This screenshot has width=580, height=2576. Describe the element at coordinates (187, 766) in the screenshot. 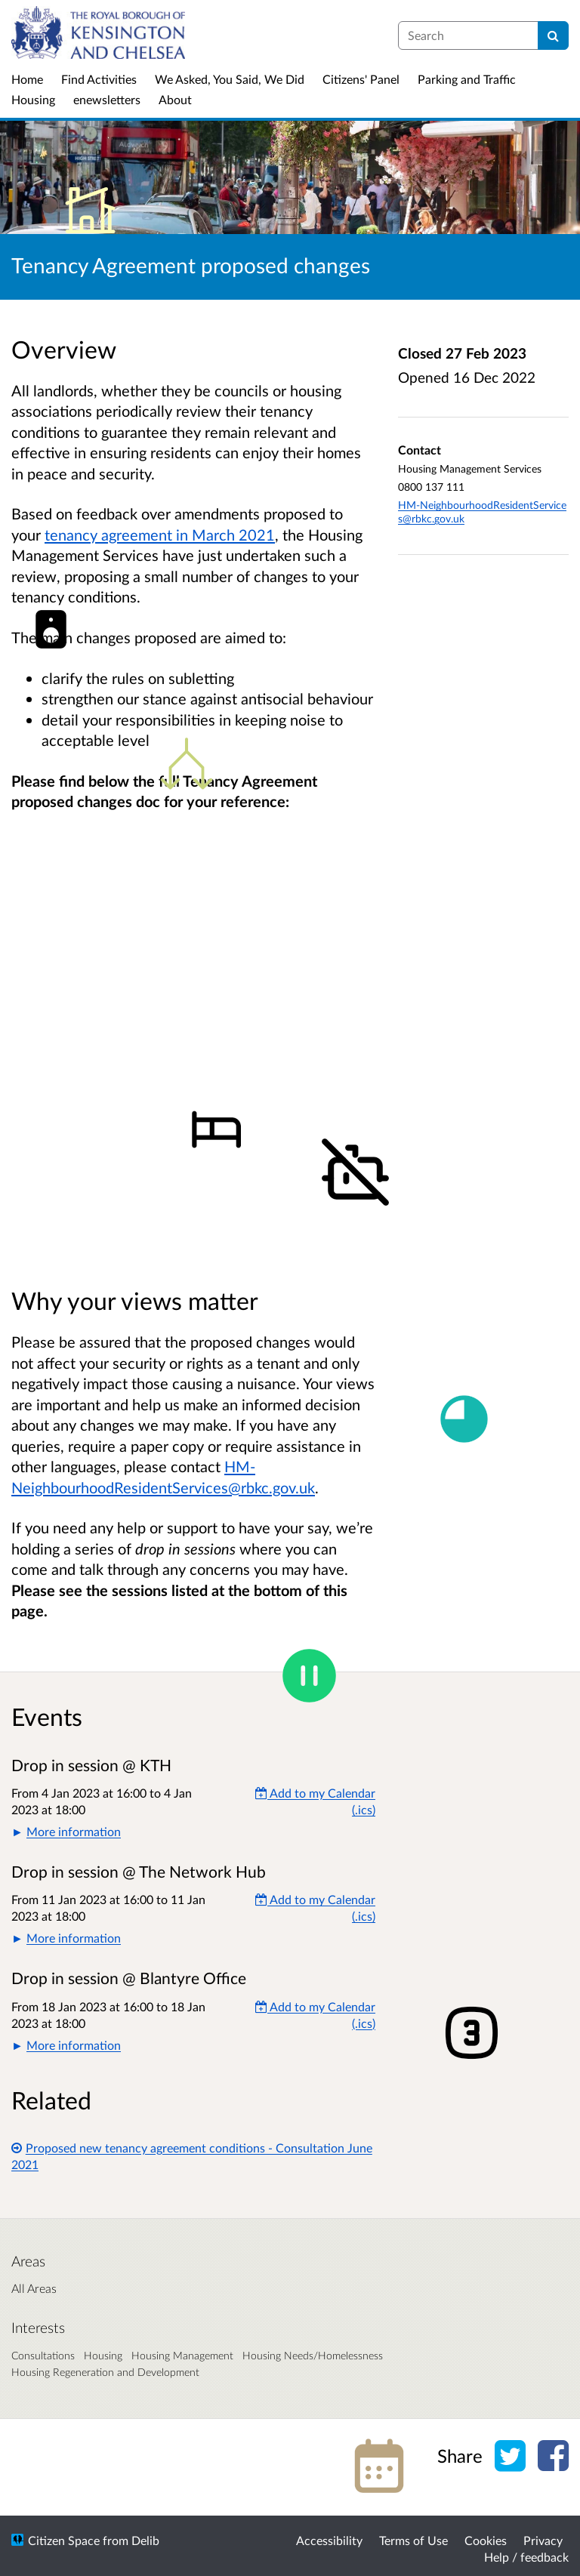

I see `split content into multiple paths` at that location.